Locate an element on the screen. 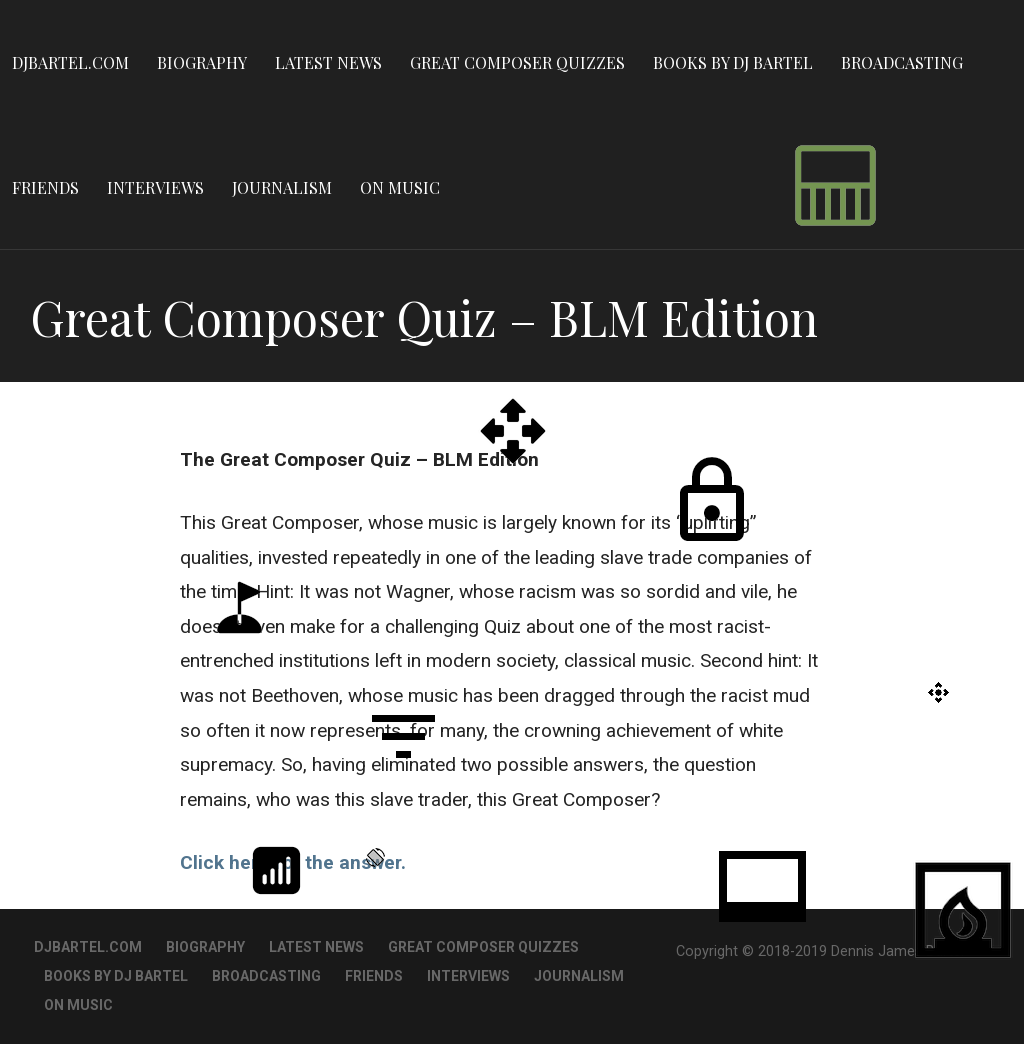 The width and height of the screenshot is (1024, 1044). filter or sort list items is located at coordinates (403, 736).